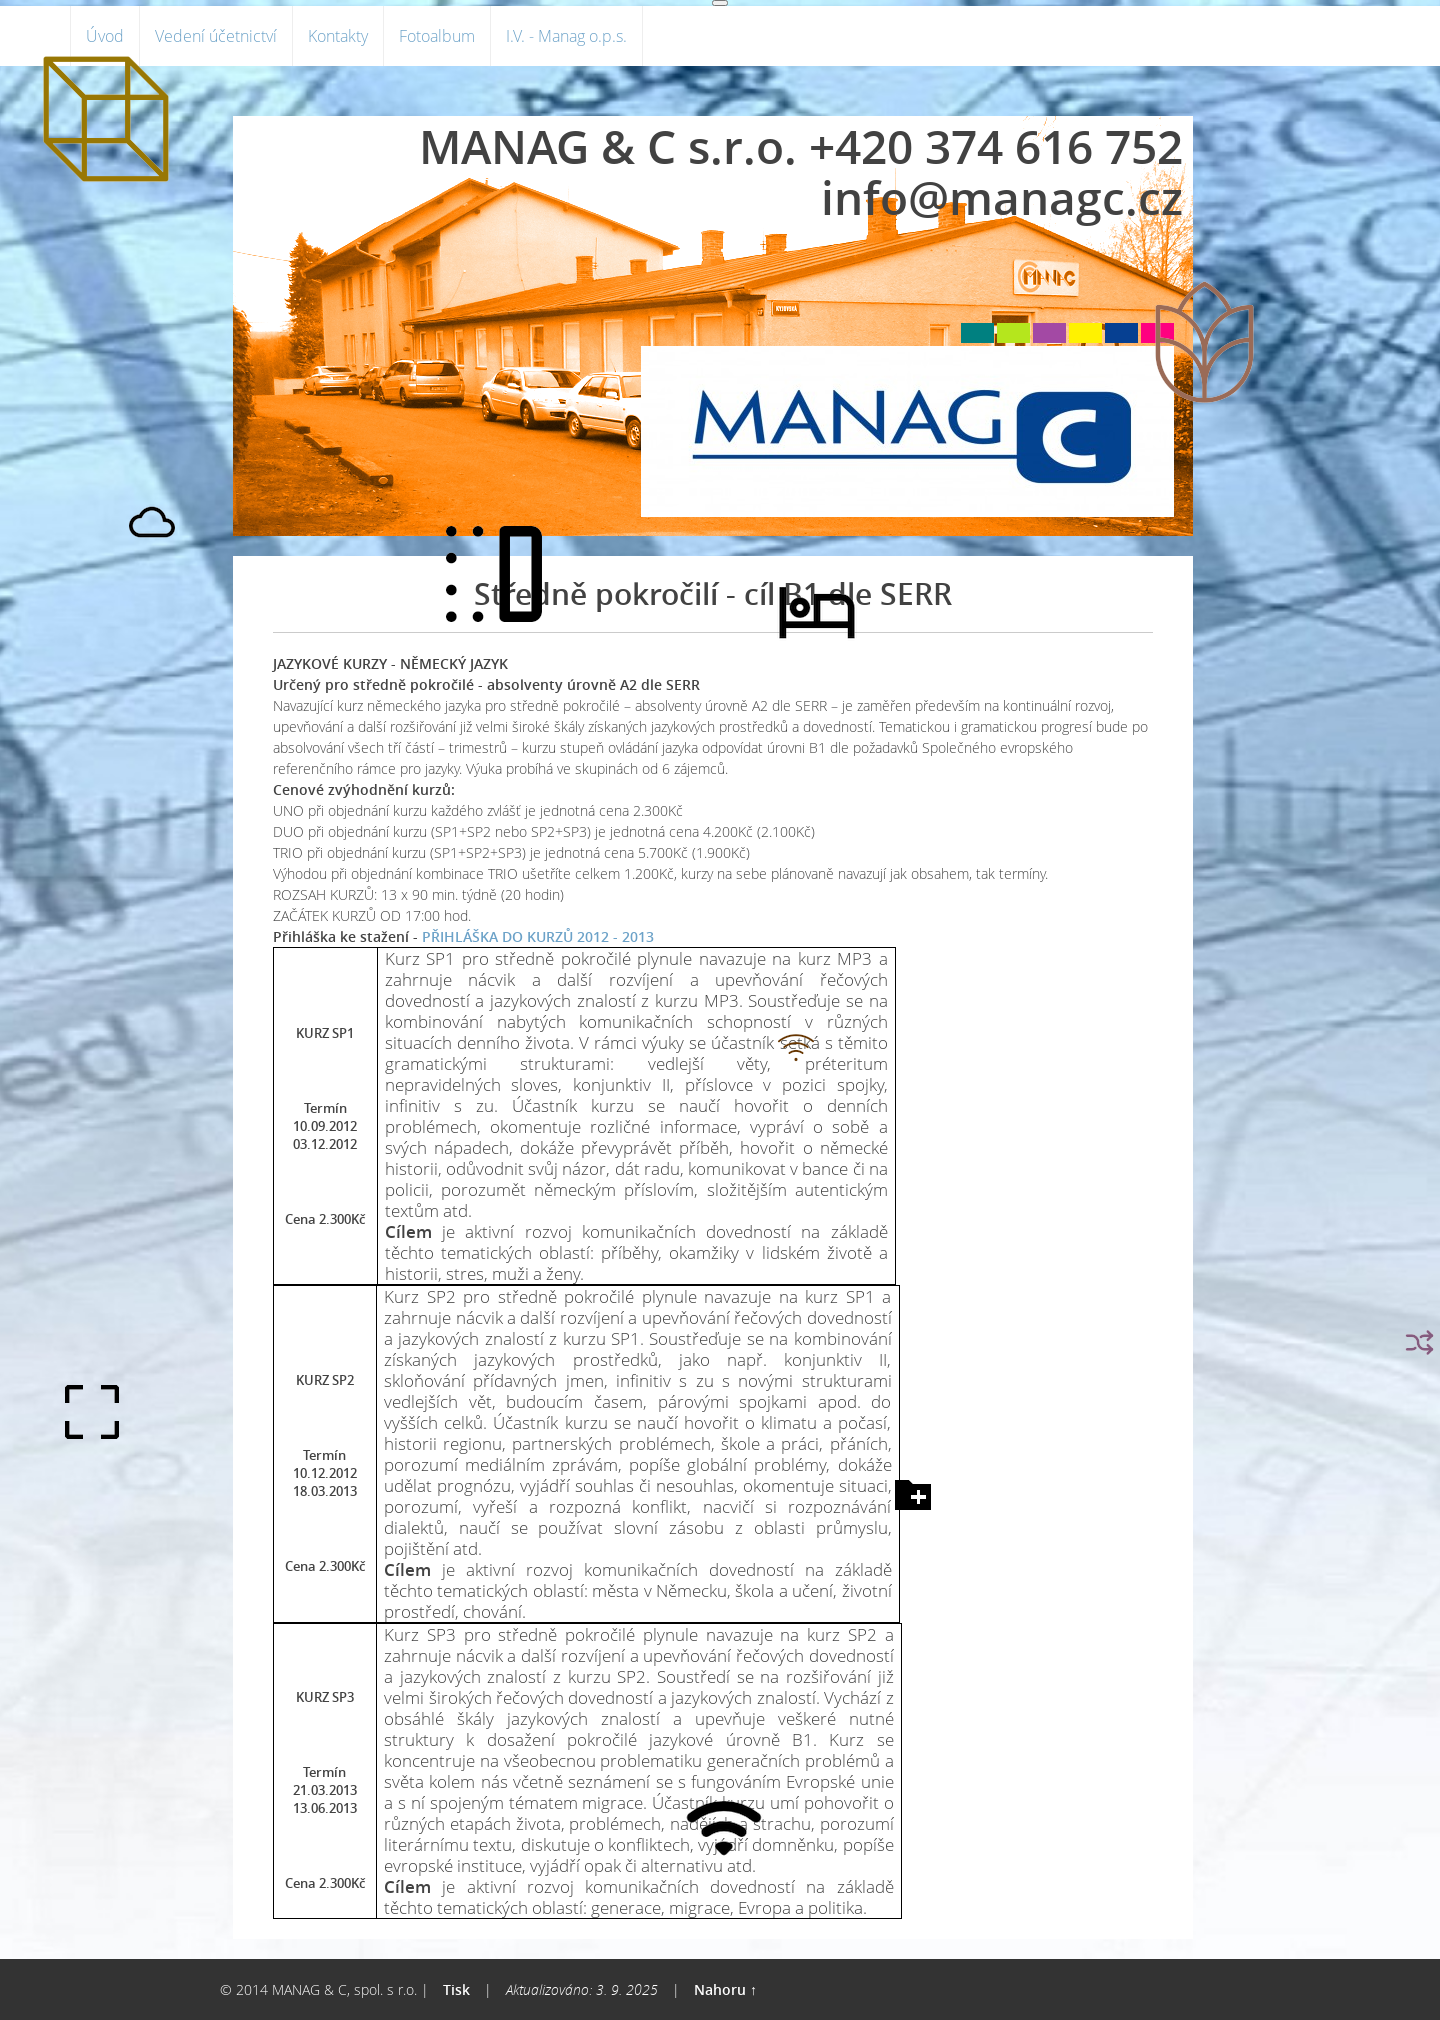 This screenshot has height=2020, width=1440. I want to click on view current weather conditions, so click(152, 522).